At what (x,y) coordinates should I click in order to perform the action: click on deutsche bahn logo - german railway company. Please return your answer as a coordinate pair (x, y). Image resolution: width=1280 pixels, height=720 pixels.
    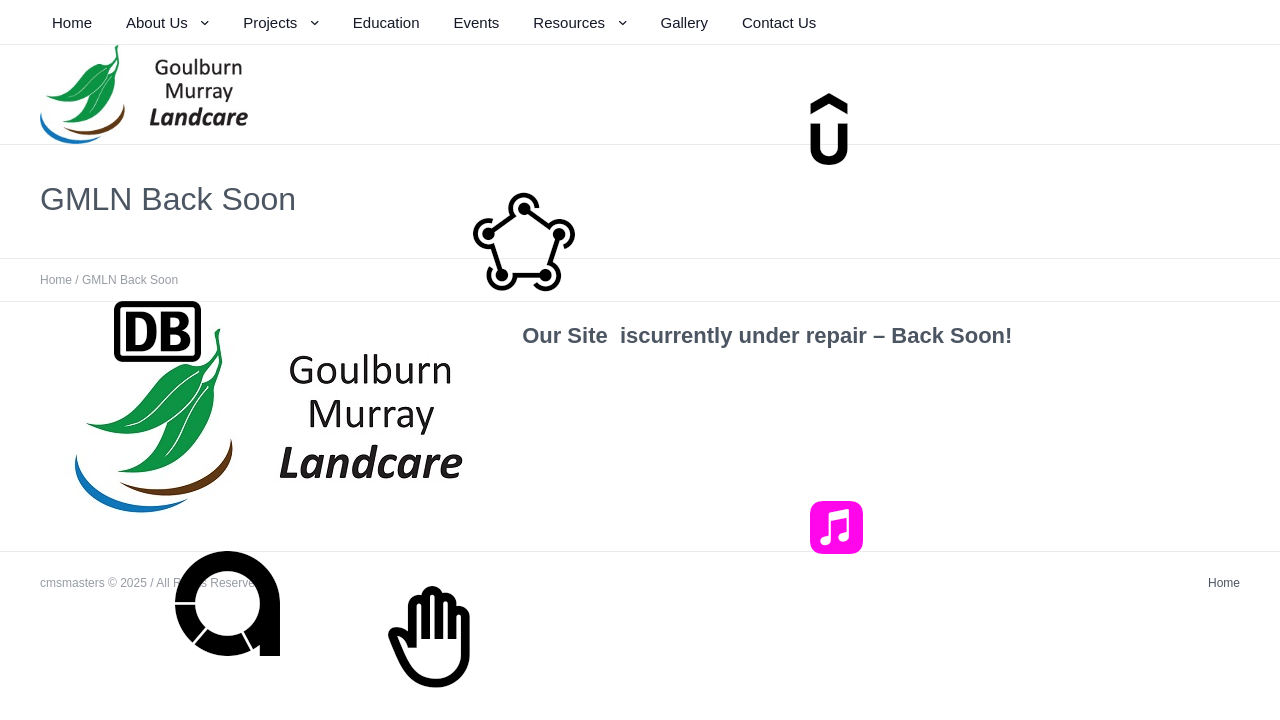
    Looking at the image, I should click on (157, 331).